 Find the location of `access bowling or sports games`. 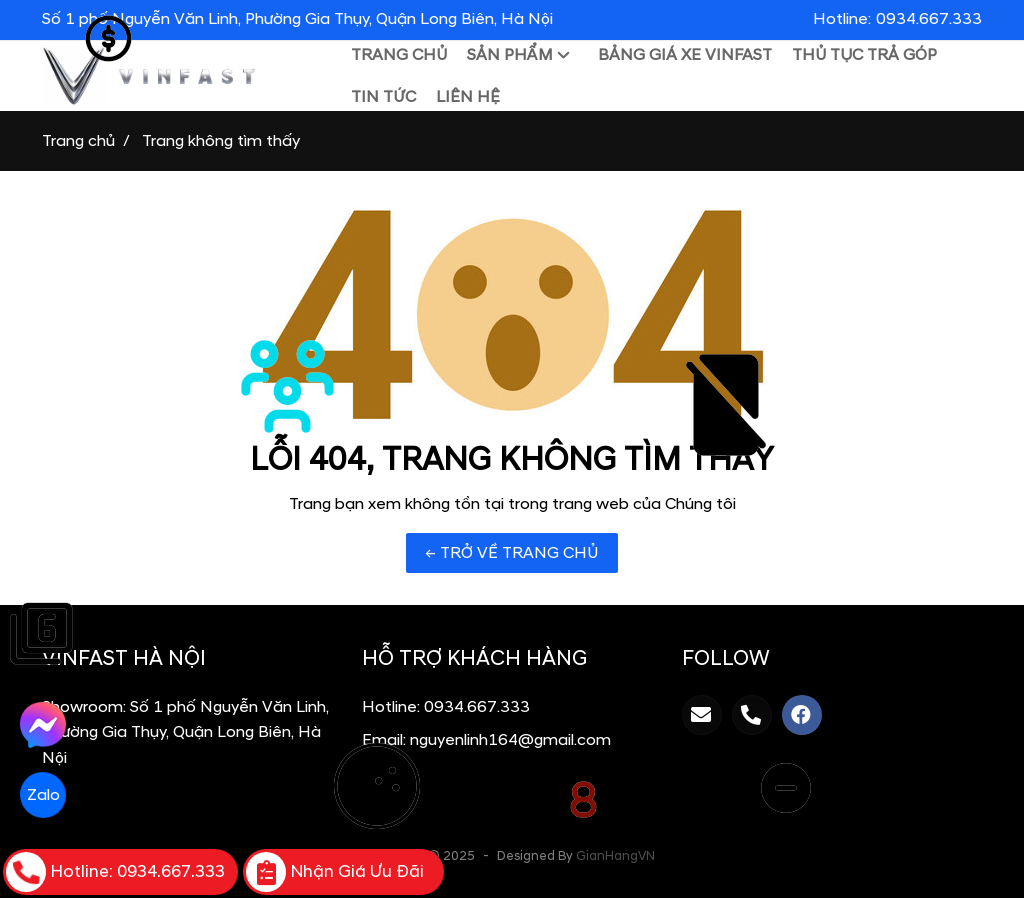

access bowling or sports games is located at coordinates (377, 786).